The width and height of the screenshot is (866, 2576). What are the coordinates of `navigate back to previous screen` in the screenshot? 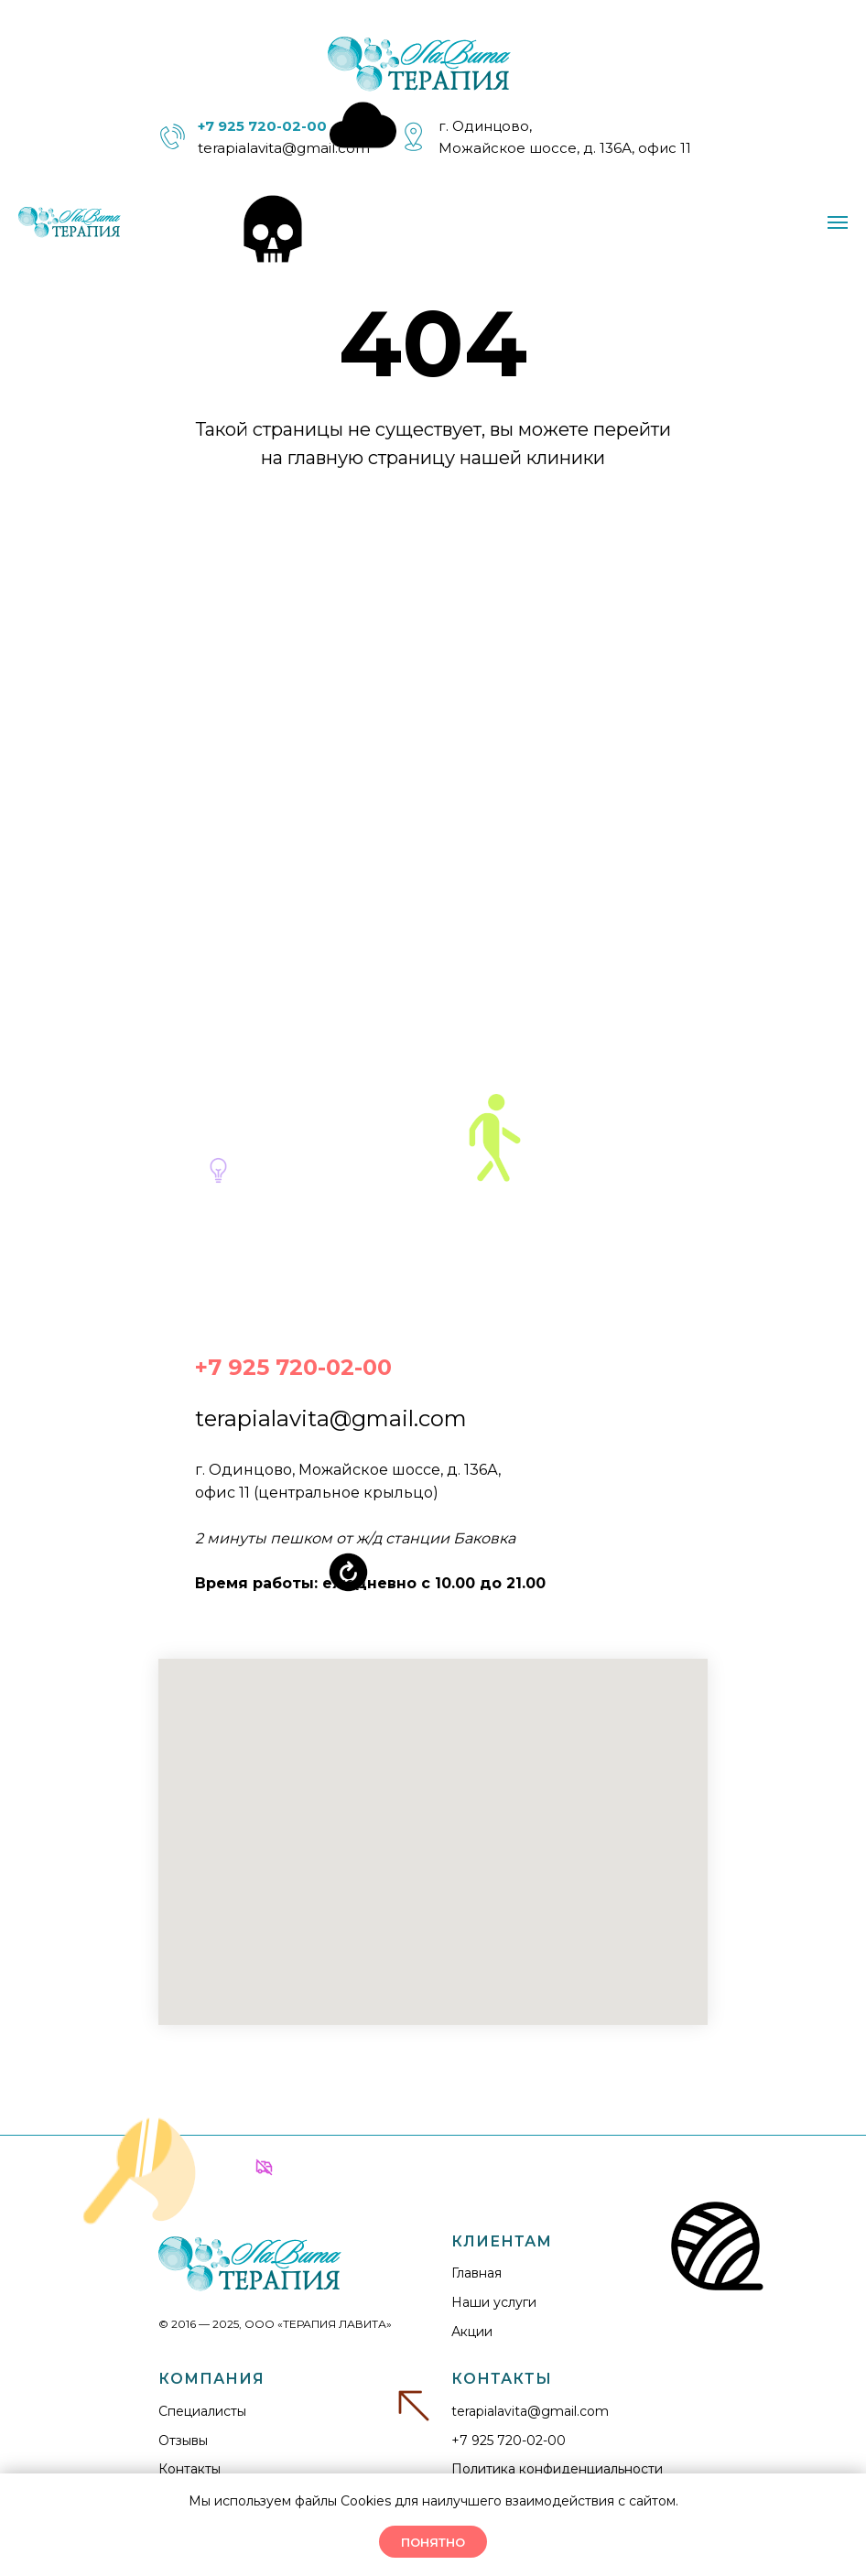 It's located at (414, 2406).